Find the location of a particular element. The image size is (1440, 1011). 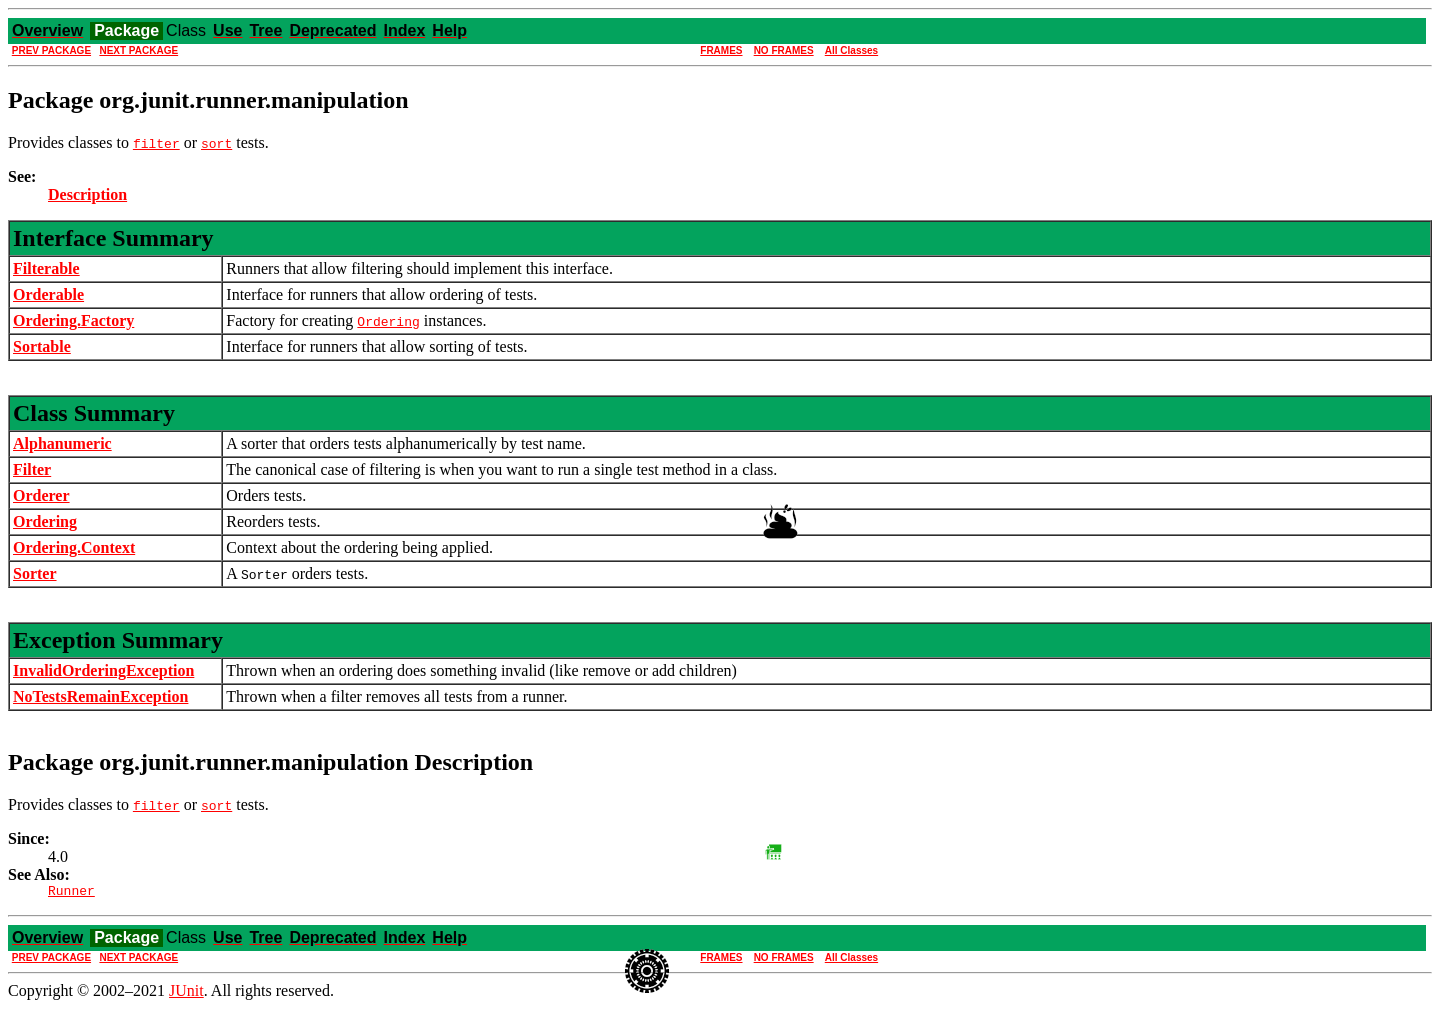

indicates a bad or low-quality item in a game is located at coordinates (780, 521).